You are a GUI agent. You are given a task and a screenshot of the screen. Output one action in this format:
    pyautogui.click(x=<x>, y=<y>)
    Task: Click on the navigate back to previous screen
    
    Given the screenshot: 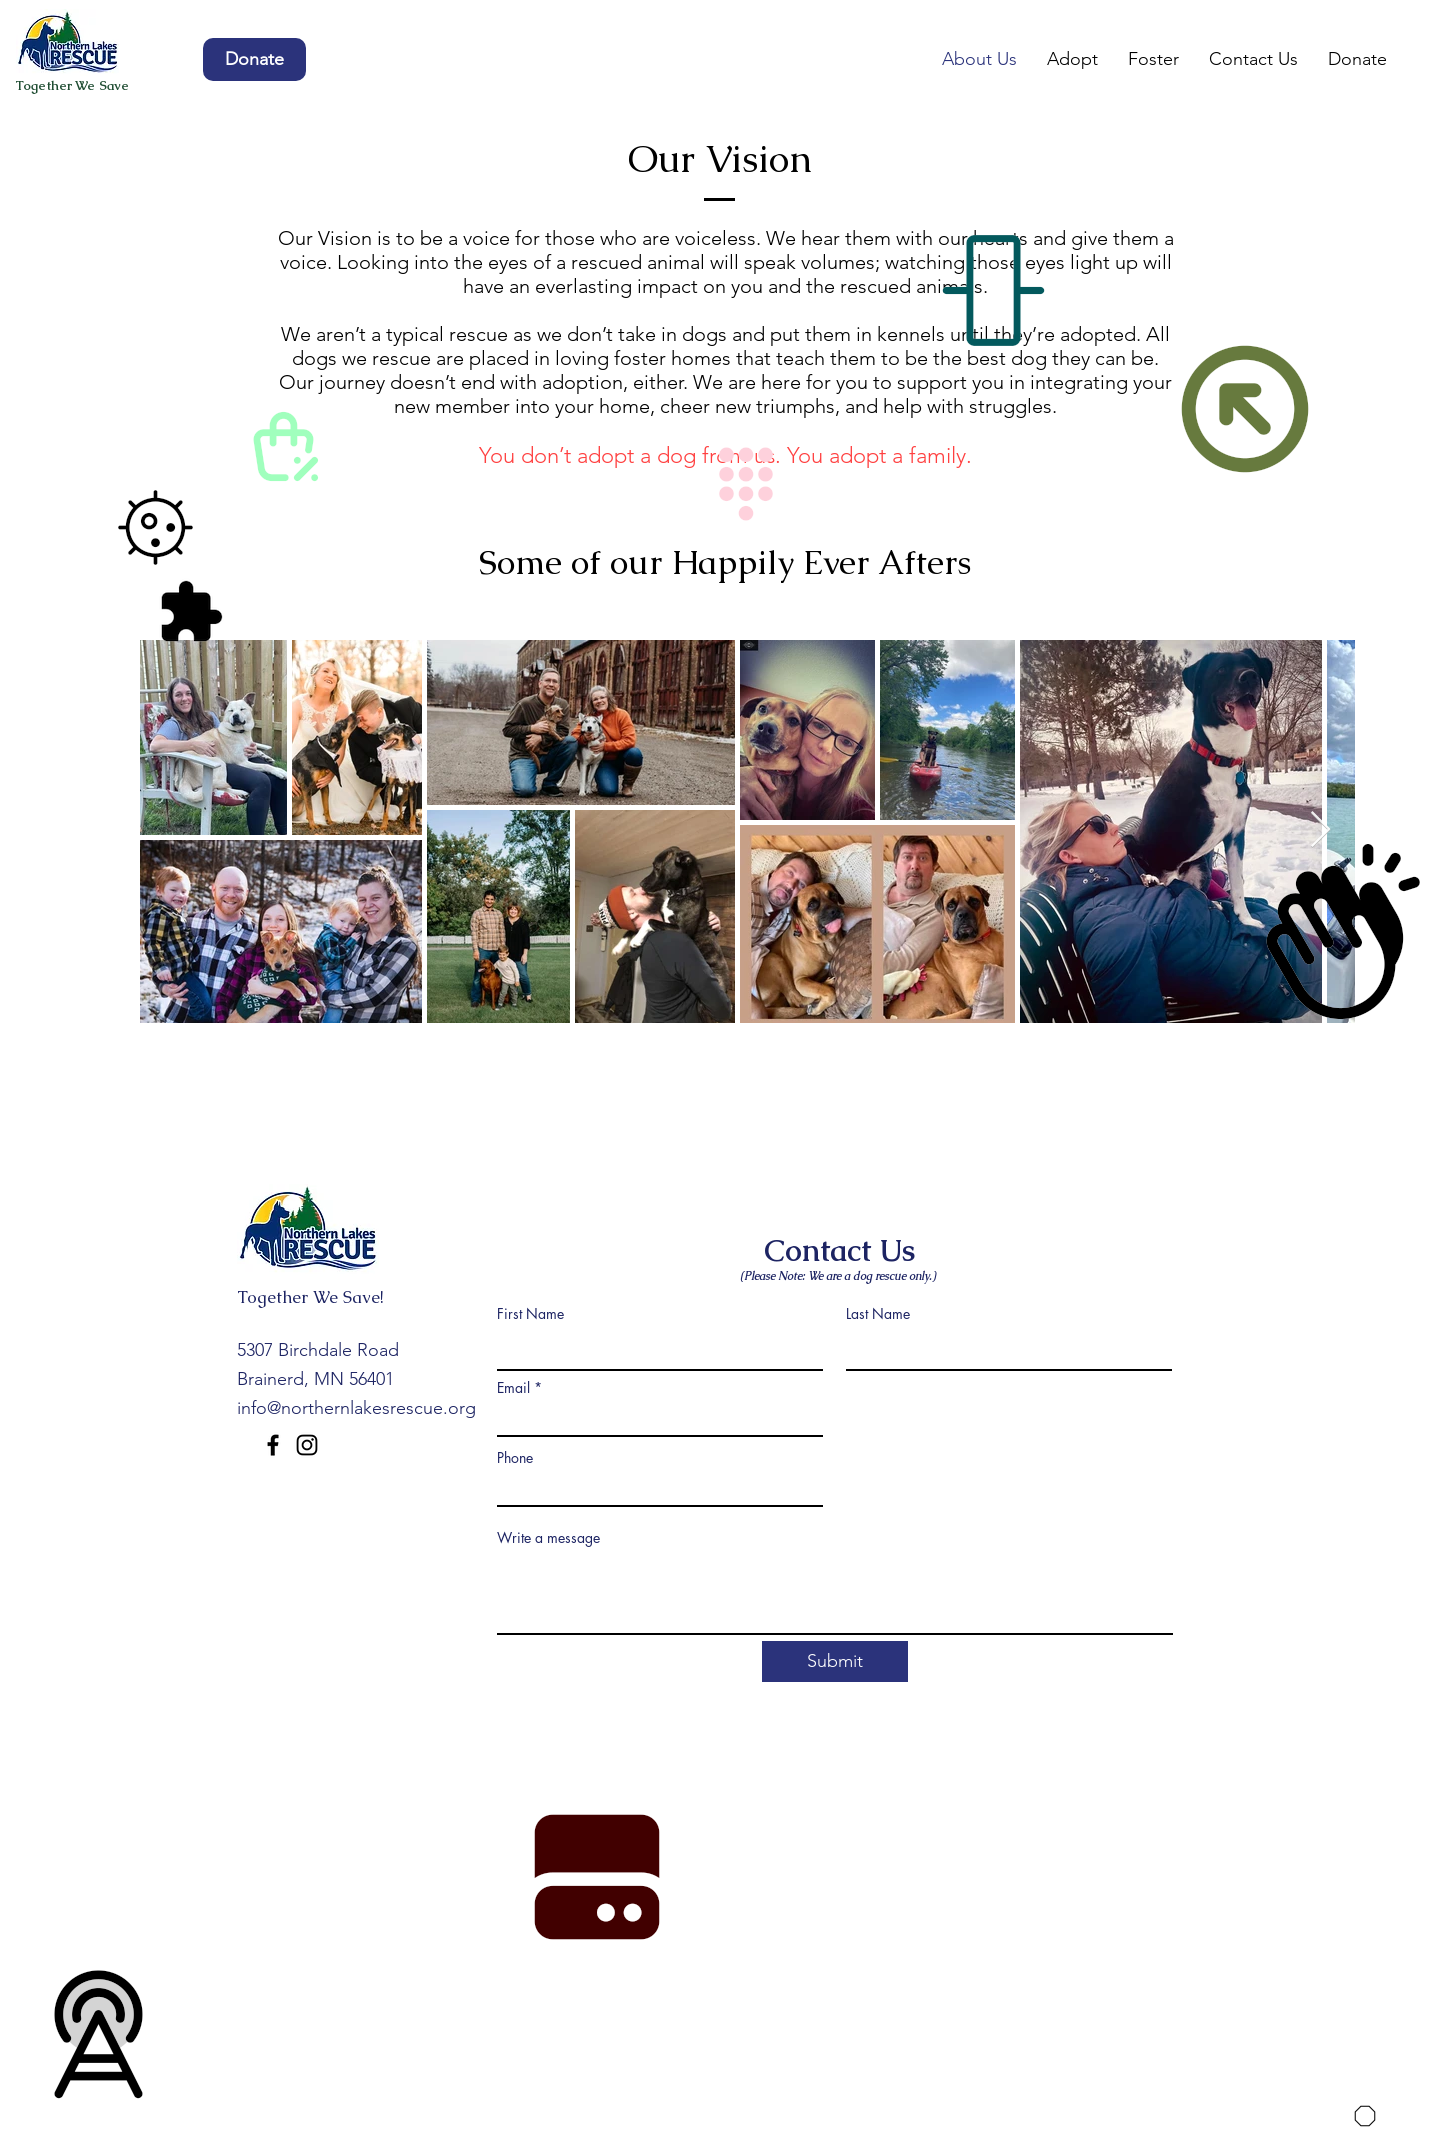 What is the action you would take?
    pyautogui.click(x=1245, y=409)
    